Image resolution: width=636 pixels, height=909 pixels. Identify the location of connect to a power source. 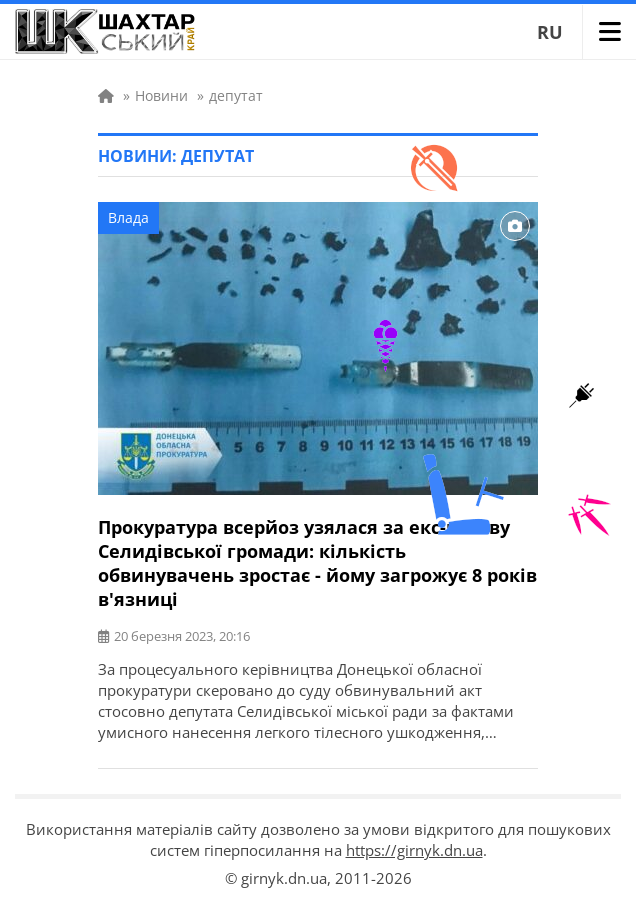
(581, 395).